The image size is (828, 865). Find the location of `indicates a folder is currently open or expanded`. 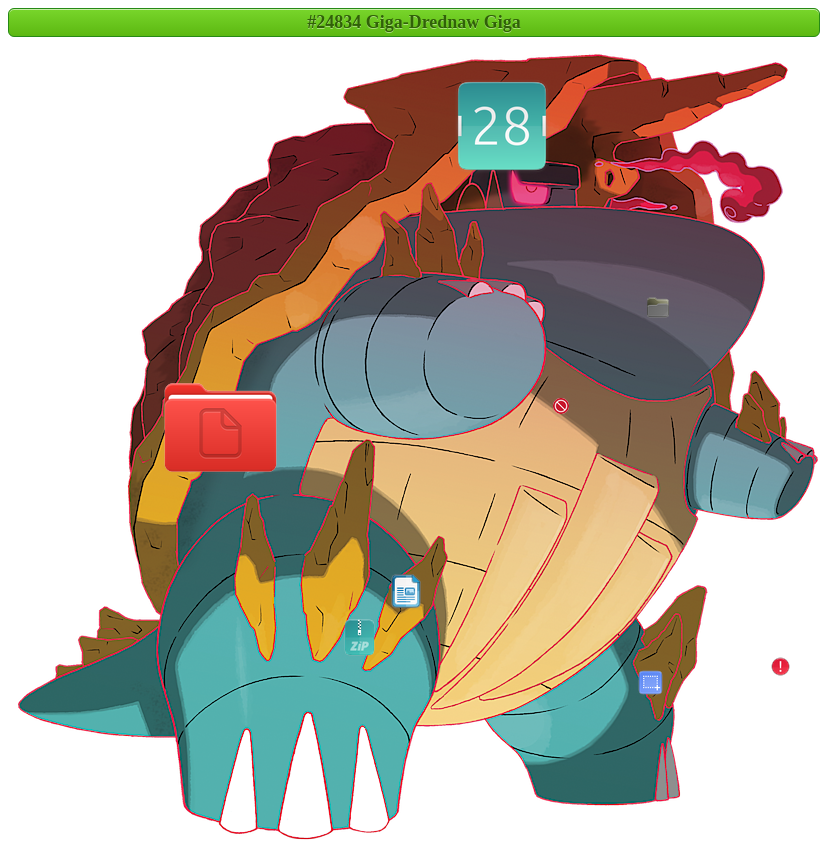

indicates a folder is currently open or expanded is located at coordinates (658, 307).